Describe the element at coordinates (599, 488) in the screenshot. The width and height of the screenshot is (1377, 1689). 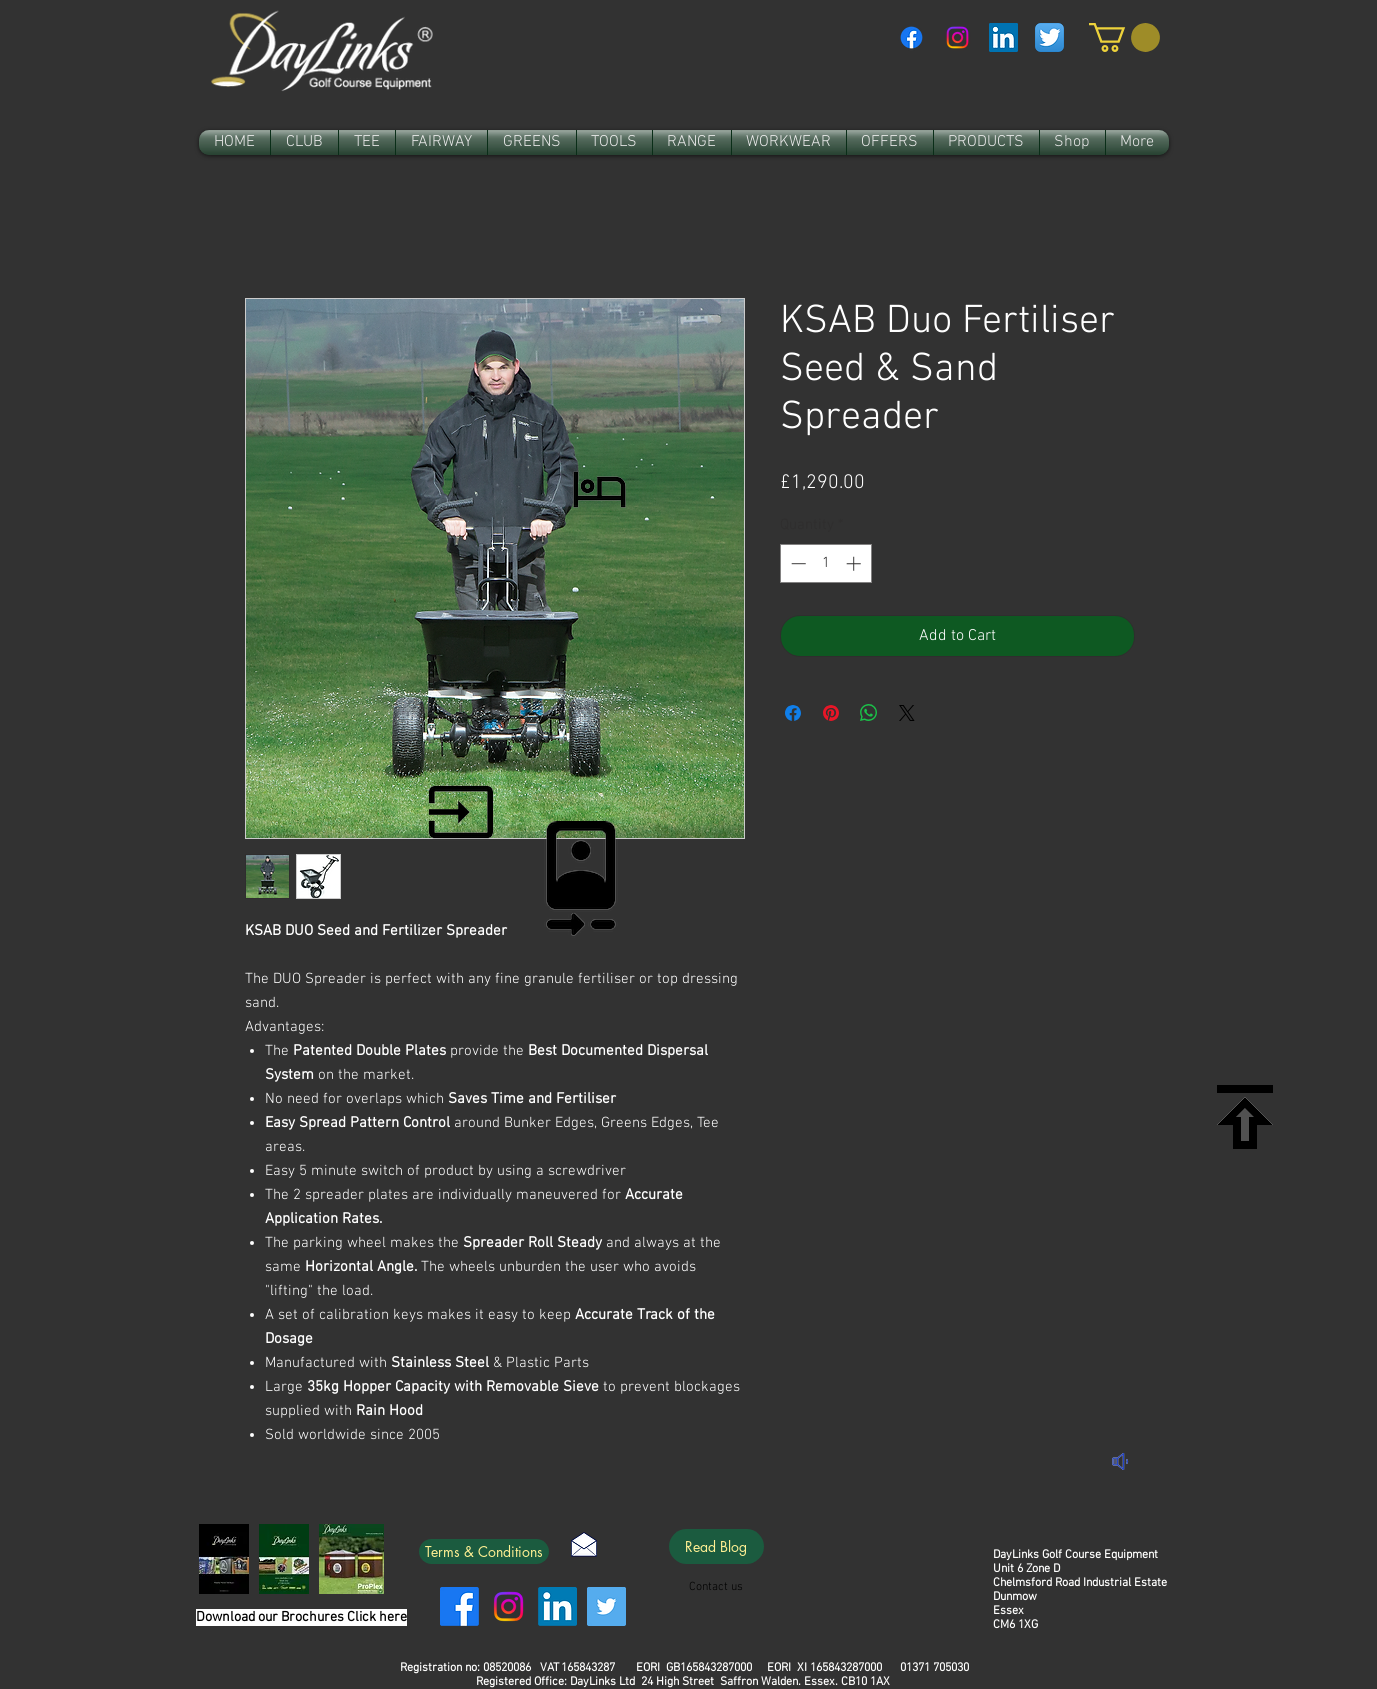
I see `find nearby hotels or lodging` at that location.